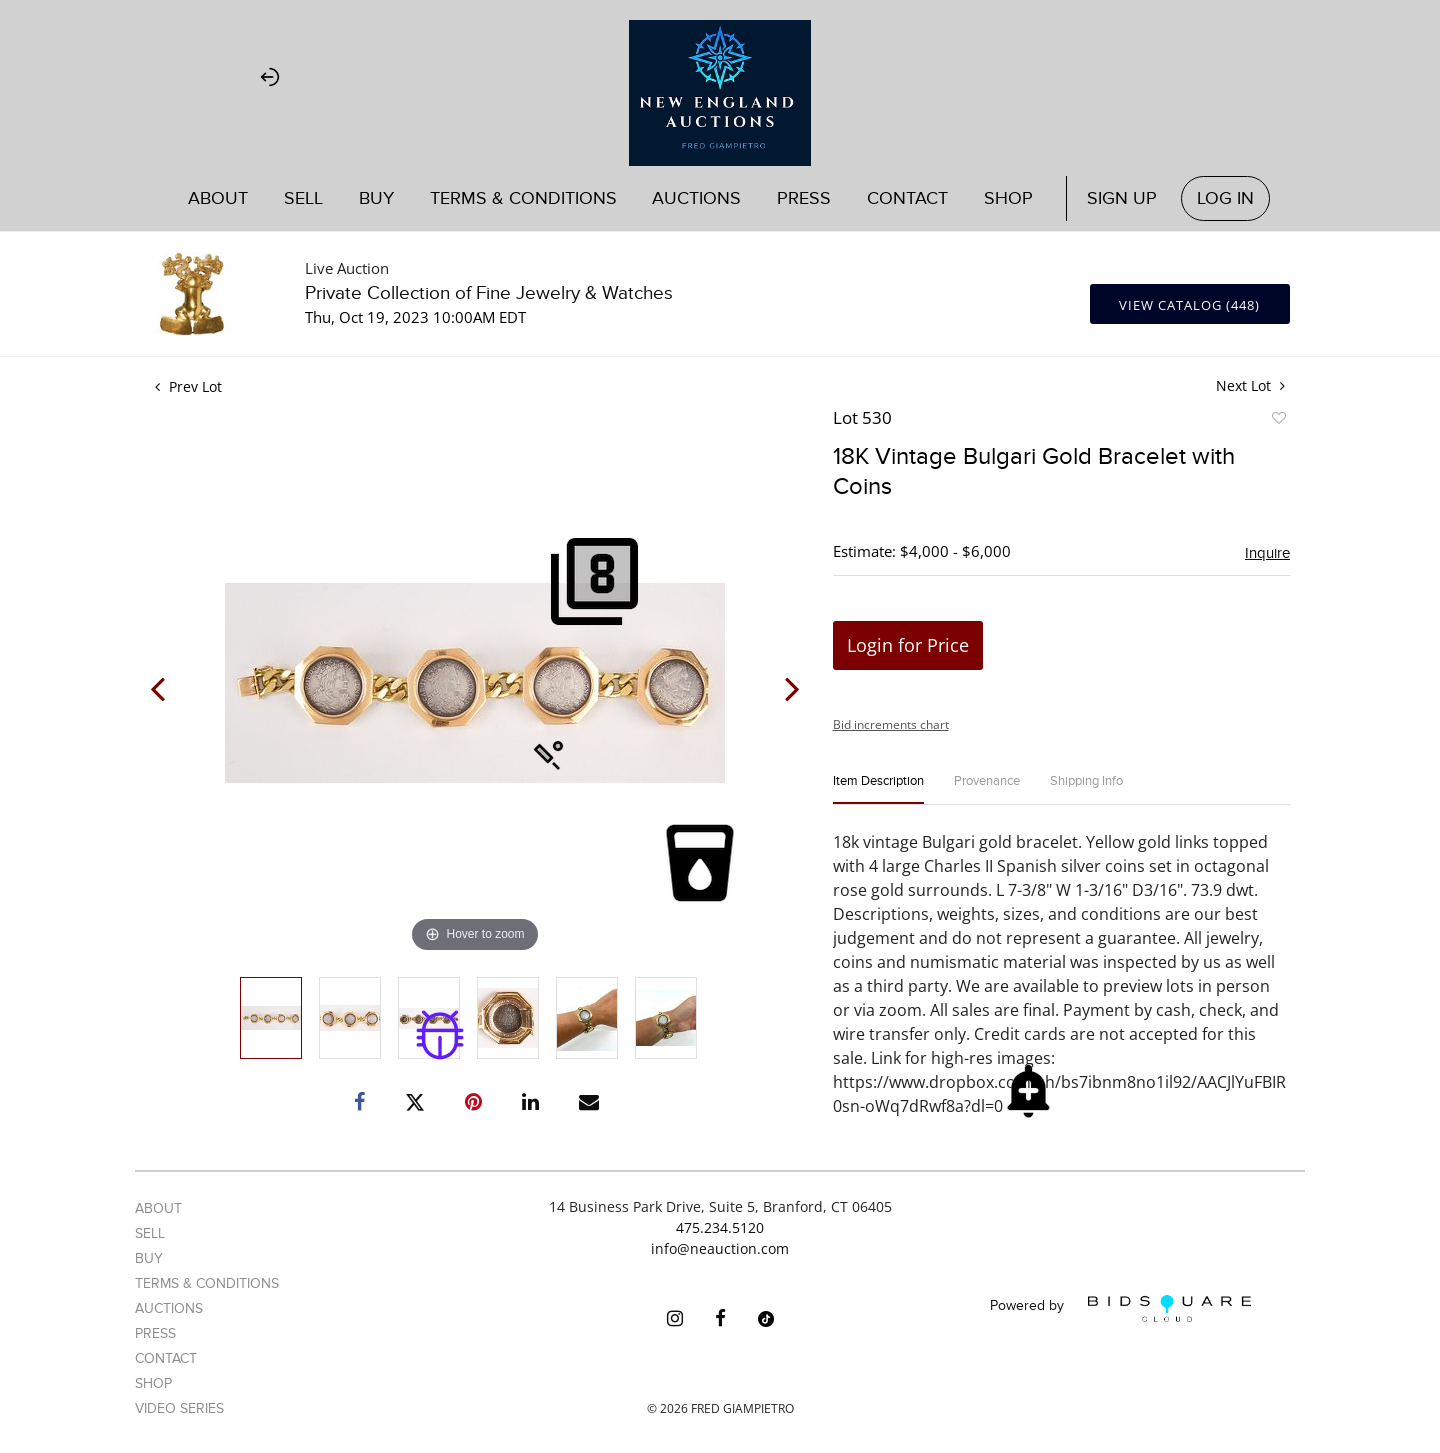 The image size is (1440, 1453). What do you see at coordinates (1028, 1090) in the screenshot?
I see `add a new alert or notification` at bounding box center [1028, 1090].